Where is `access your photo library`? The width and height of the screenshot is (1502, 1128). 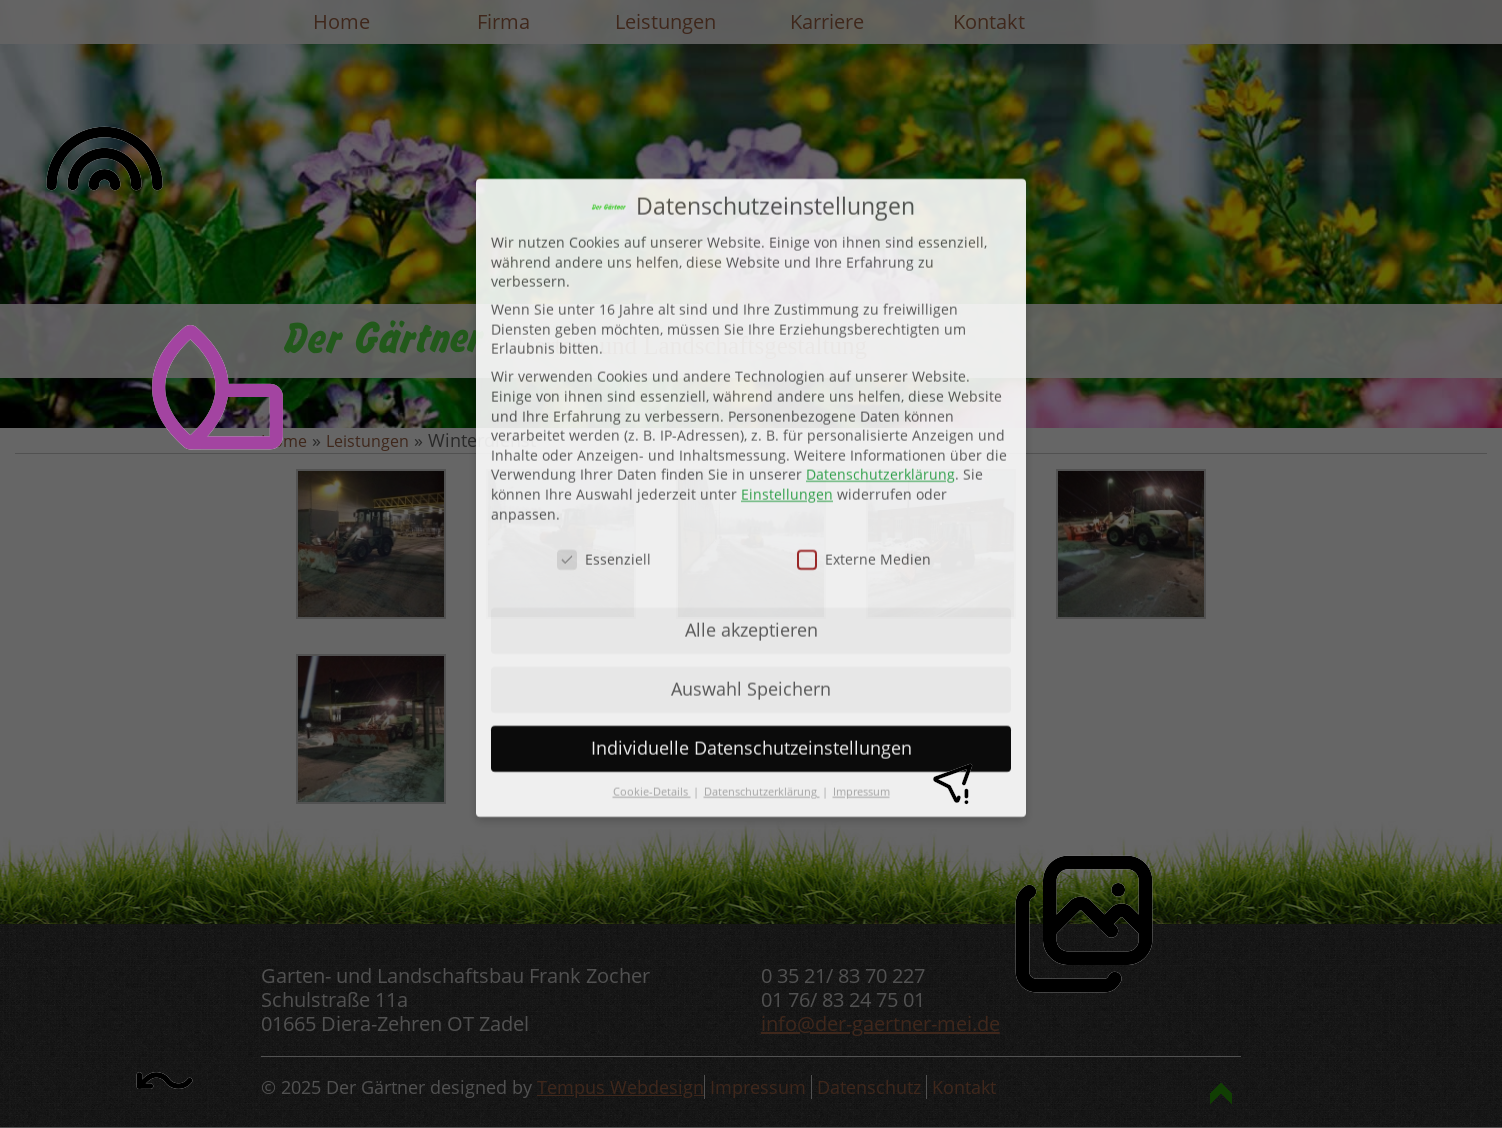
access your photo library is located at coordinates (1084, 924).